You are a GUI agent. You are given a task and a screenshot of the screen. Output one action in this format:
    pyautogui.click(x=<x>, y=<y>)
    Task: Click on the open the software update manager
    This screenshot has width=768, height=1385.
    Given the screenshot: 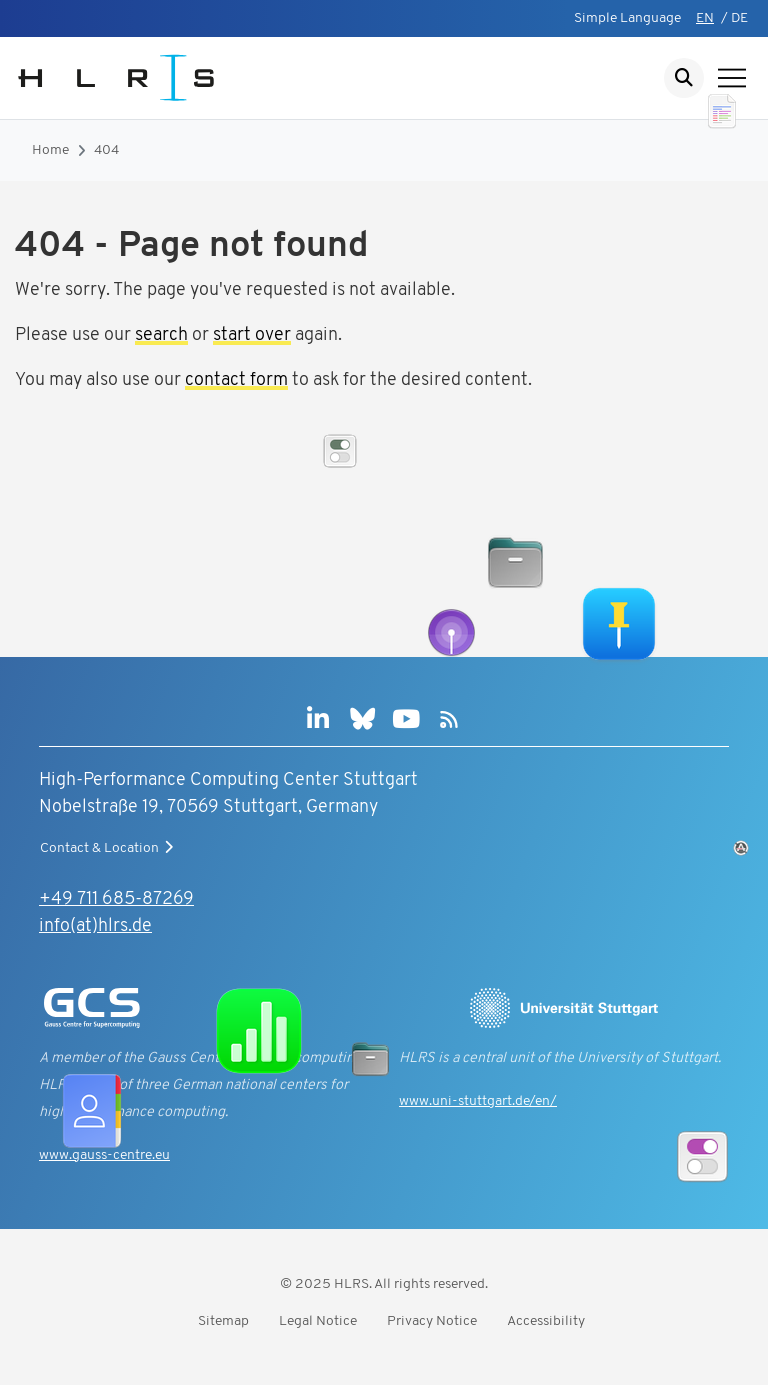 What is the action you would take?
    pyautogui.click(x=741, y=848)
    